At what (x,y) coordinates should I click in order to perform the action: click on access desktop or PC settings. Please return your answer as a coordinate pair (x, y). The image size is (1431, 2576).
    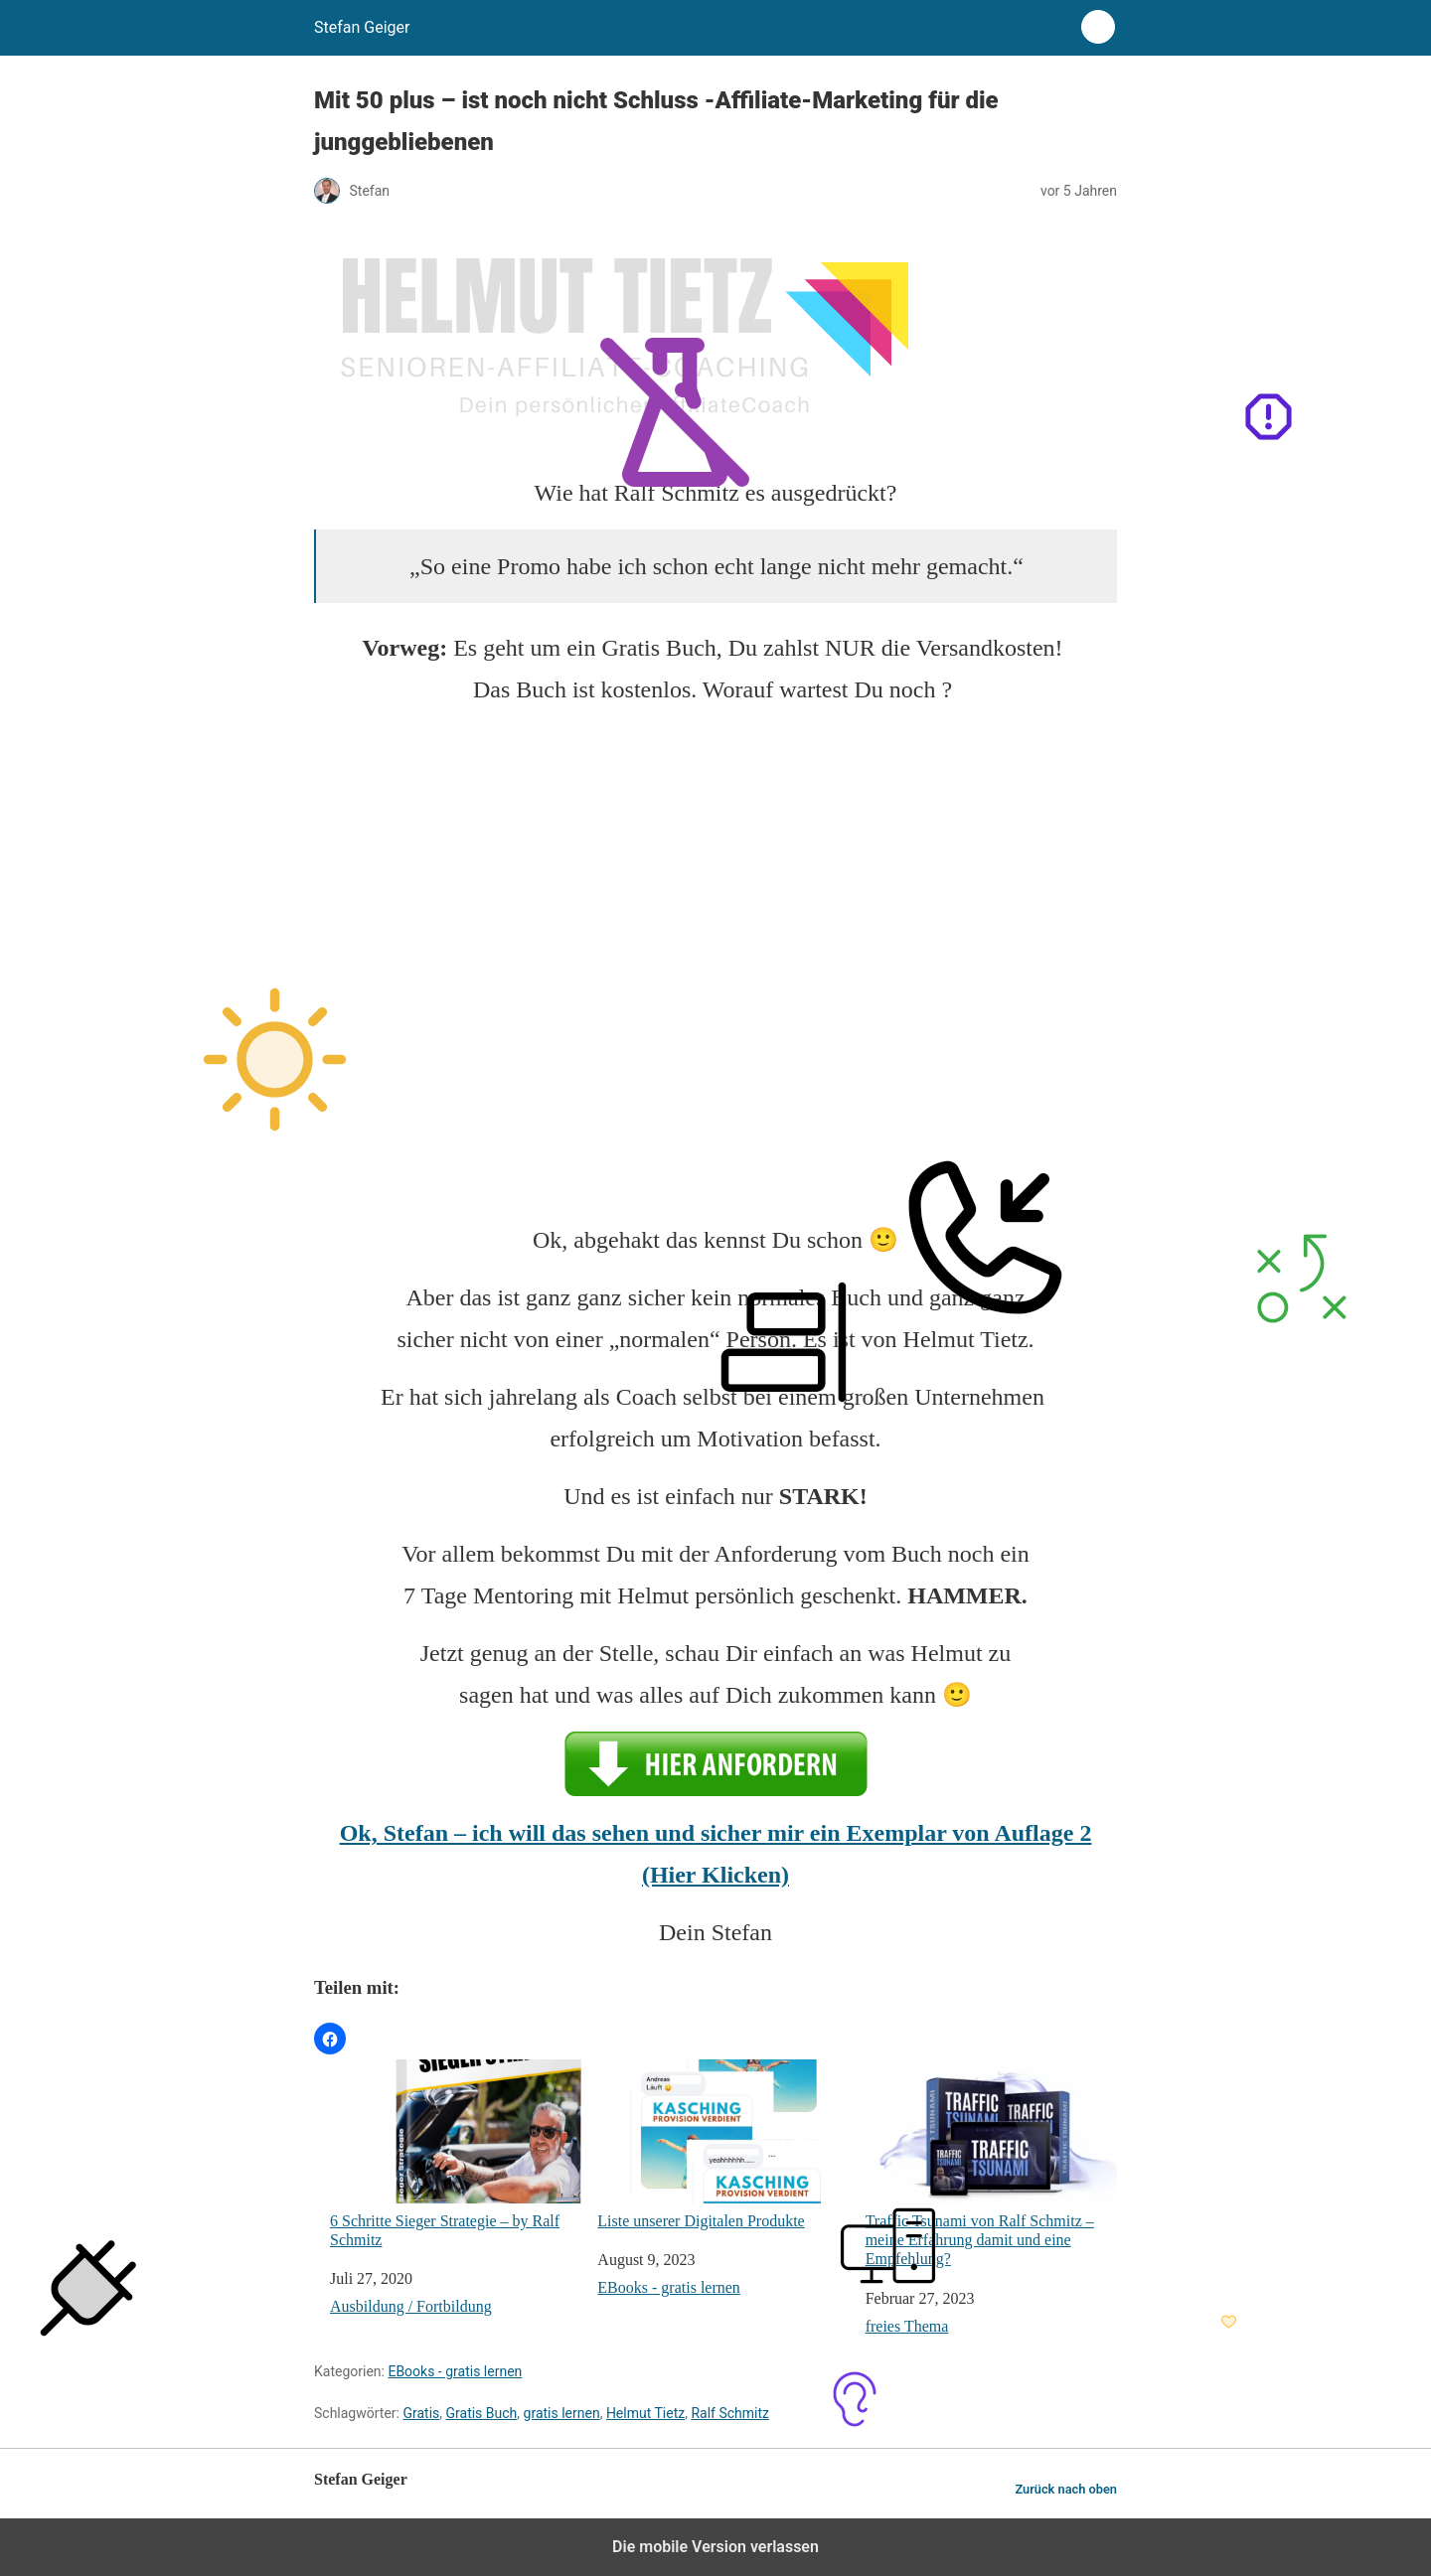
    Looking at the image, I should click on (887, 2245).